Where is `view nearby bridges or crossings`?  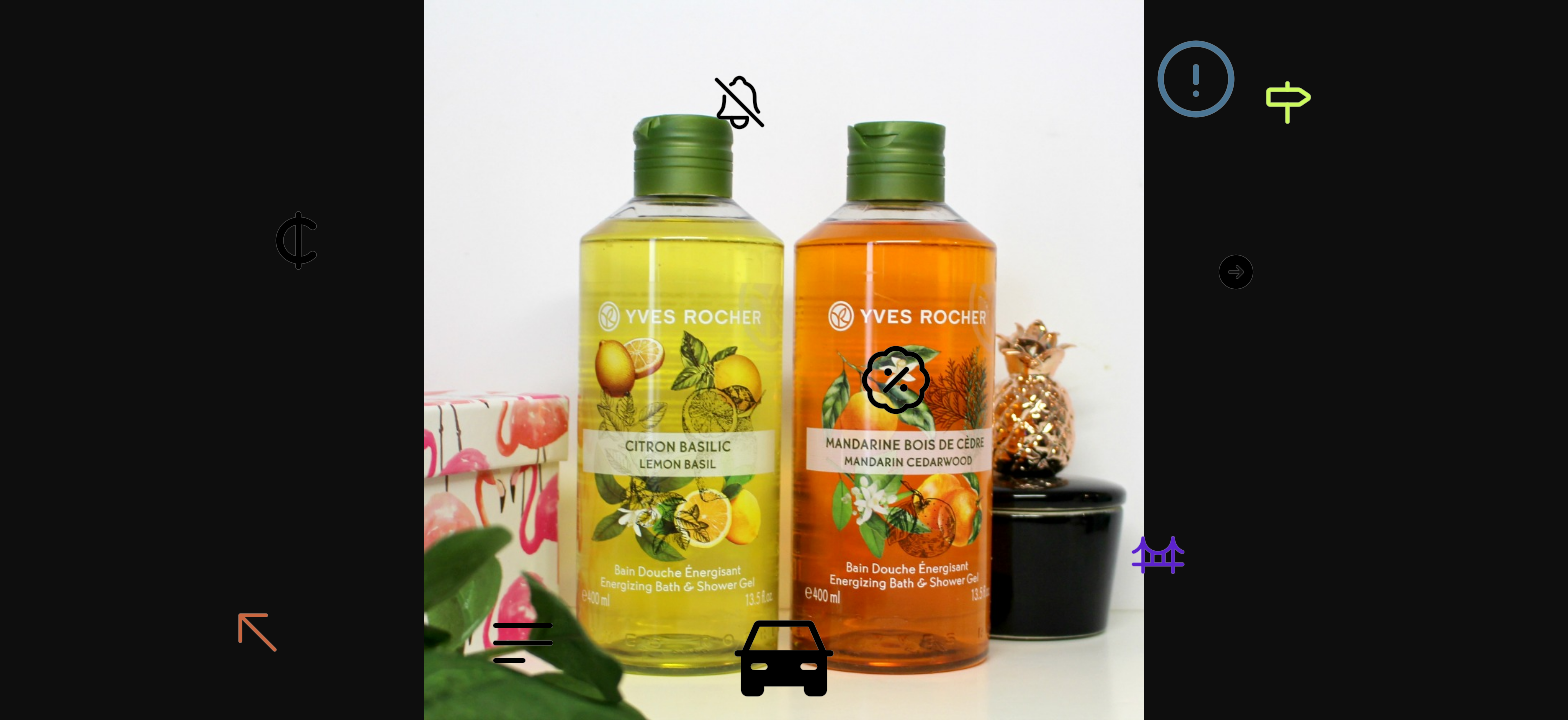
view nearby bridges or crossings is located at coordinates (1158, 555).